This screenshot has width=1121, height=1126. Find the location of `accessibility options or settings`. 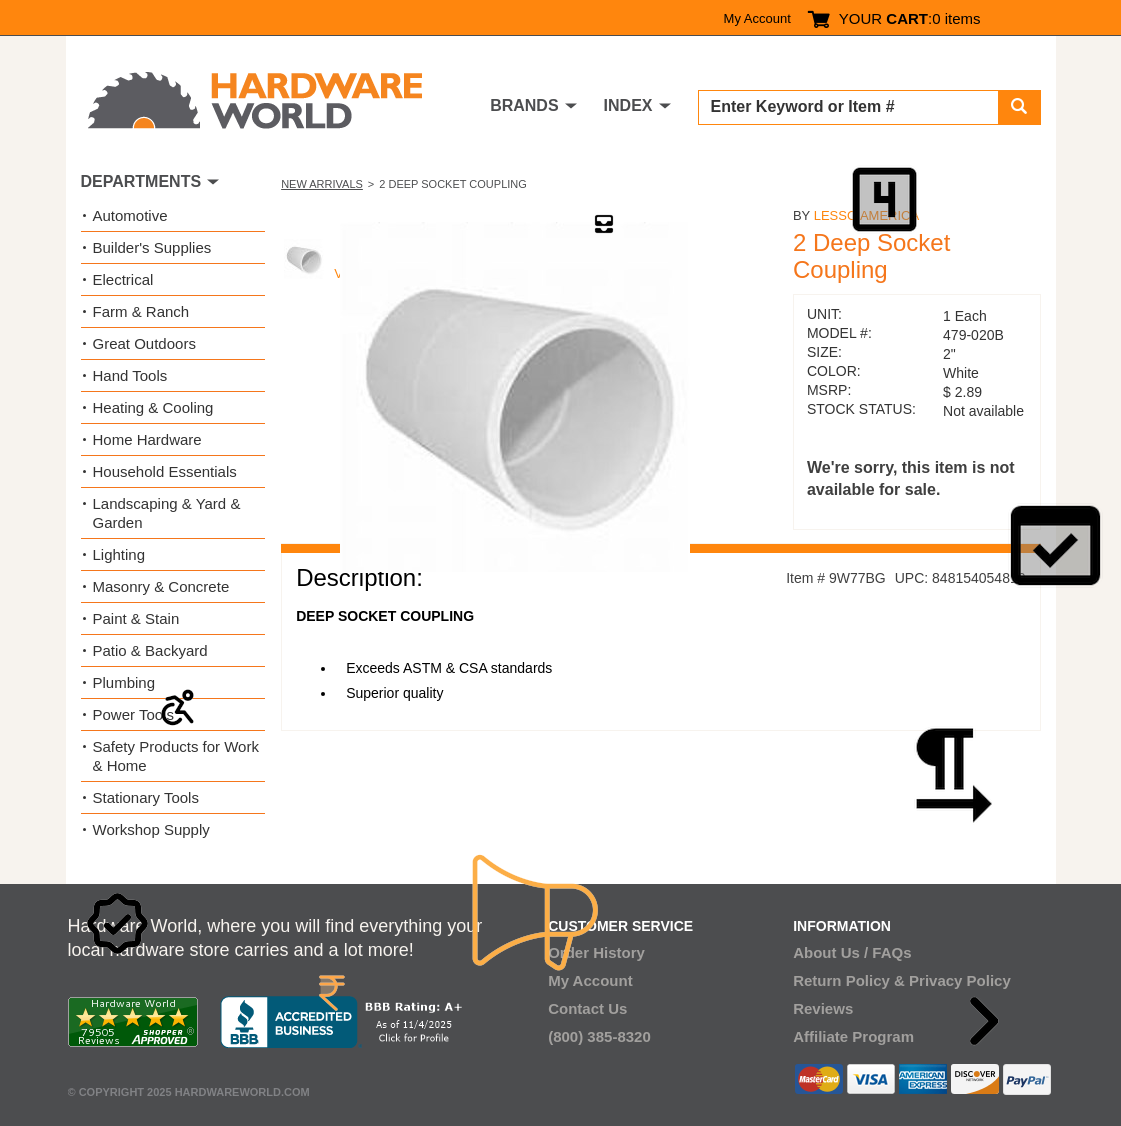

accessibility options or settings is located at coordinates (178, 706).